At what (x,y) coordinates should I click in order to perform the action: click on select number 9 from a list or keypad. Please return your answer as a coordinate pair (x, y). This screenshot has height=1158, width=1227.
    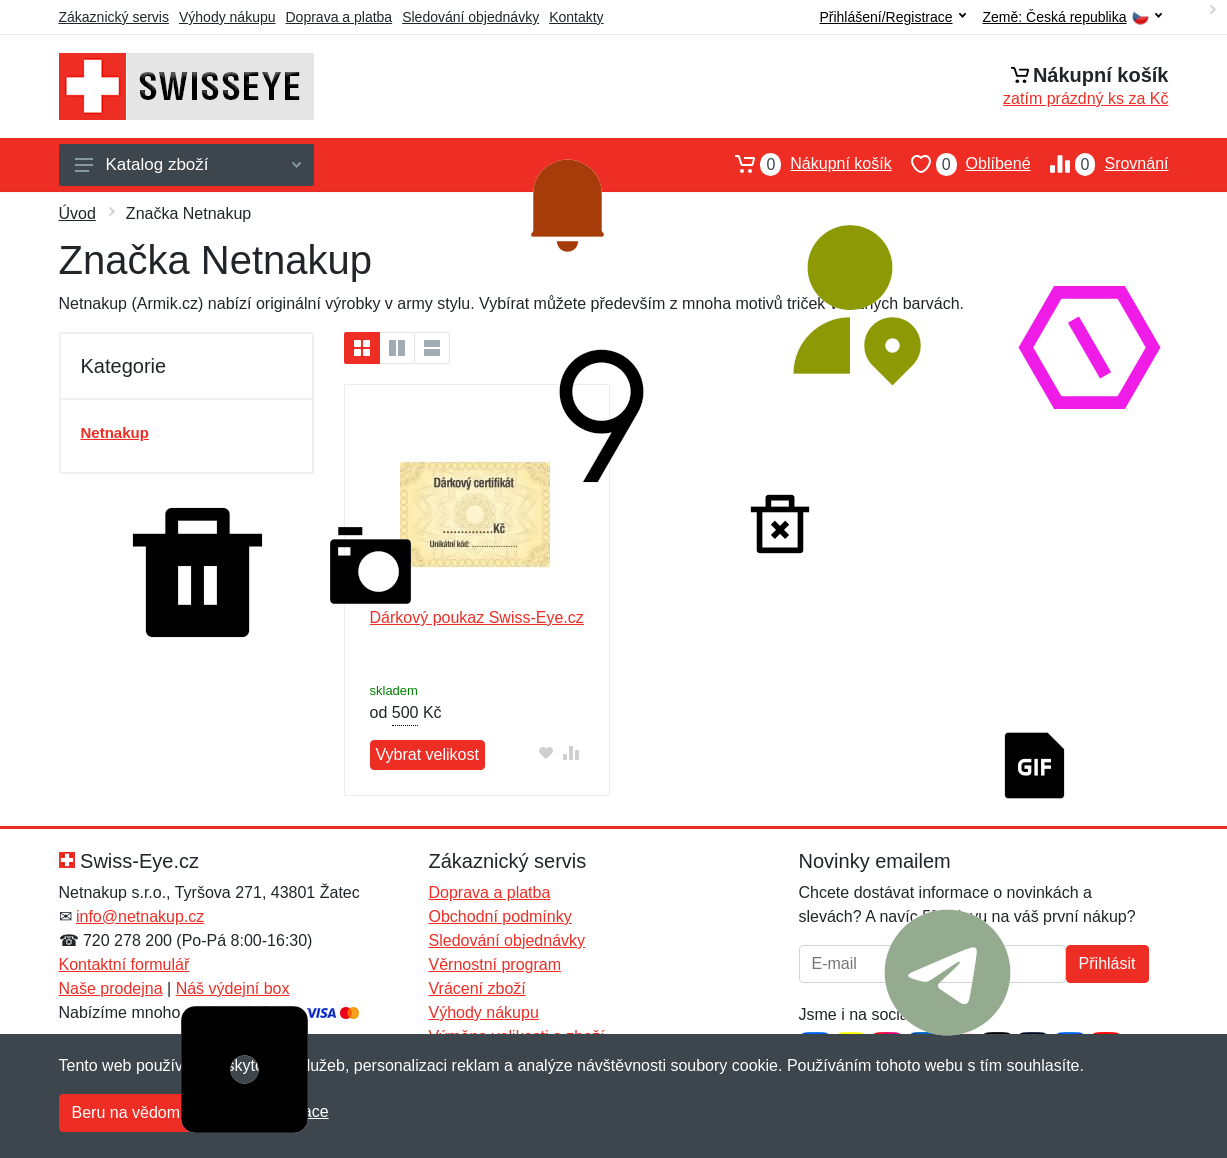
    Looking at the image, I should click on (601, 417).